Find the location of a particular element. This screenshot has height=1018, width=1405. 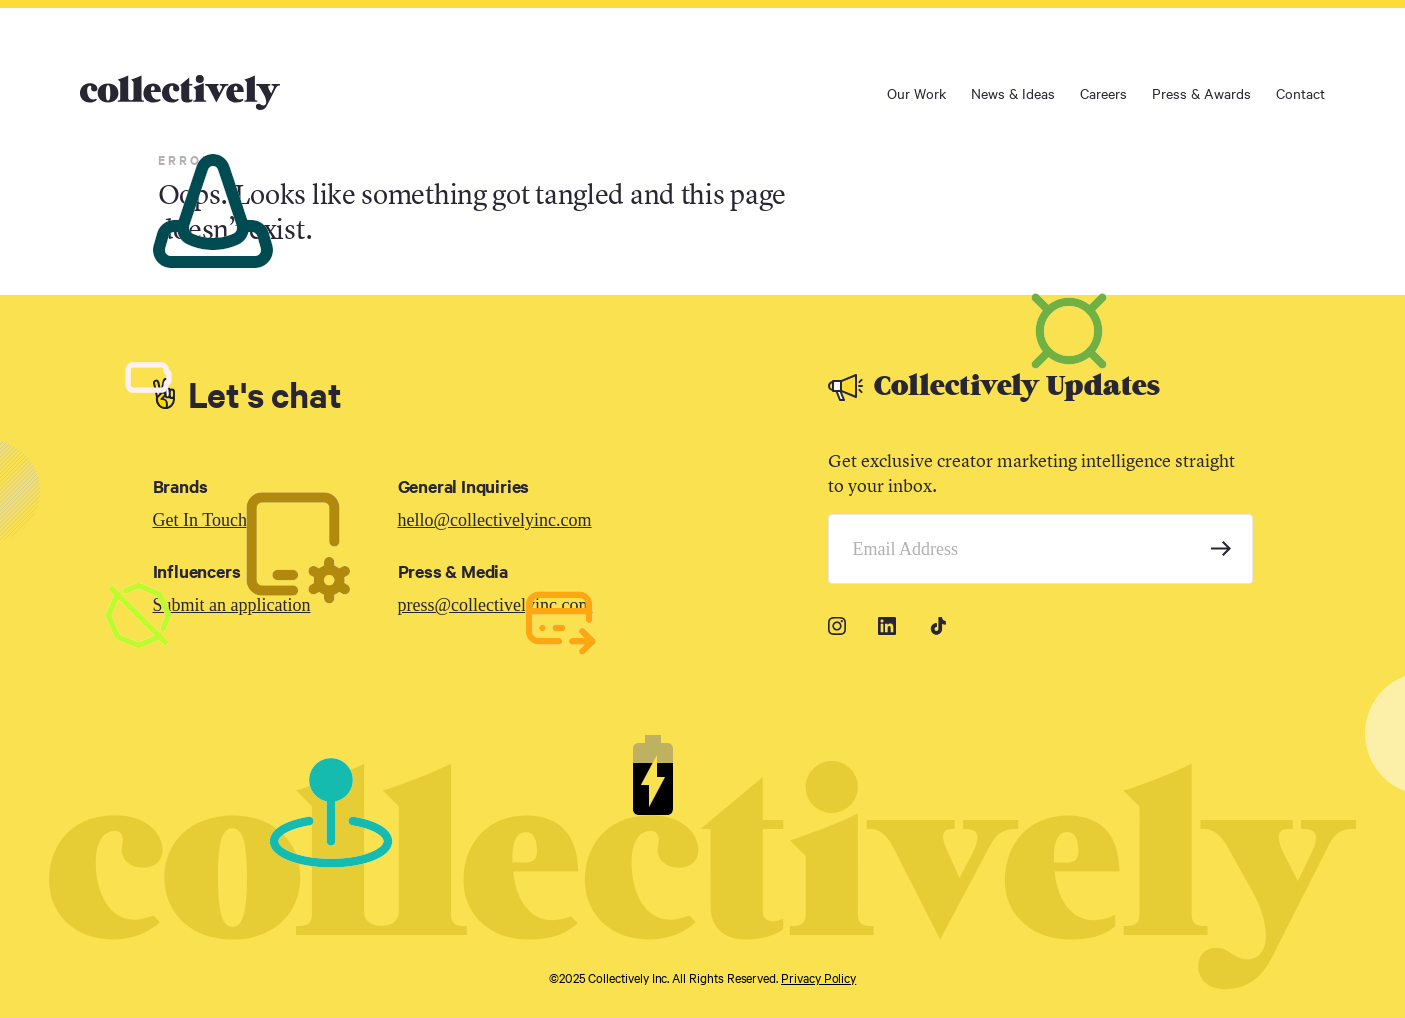

open VLC media player is located at coordinates (213, 214).